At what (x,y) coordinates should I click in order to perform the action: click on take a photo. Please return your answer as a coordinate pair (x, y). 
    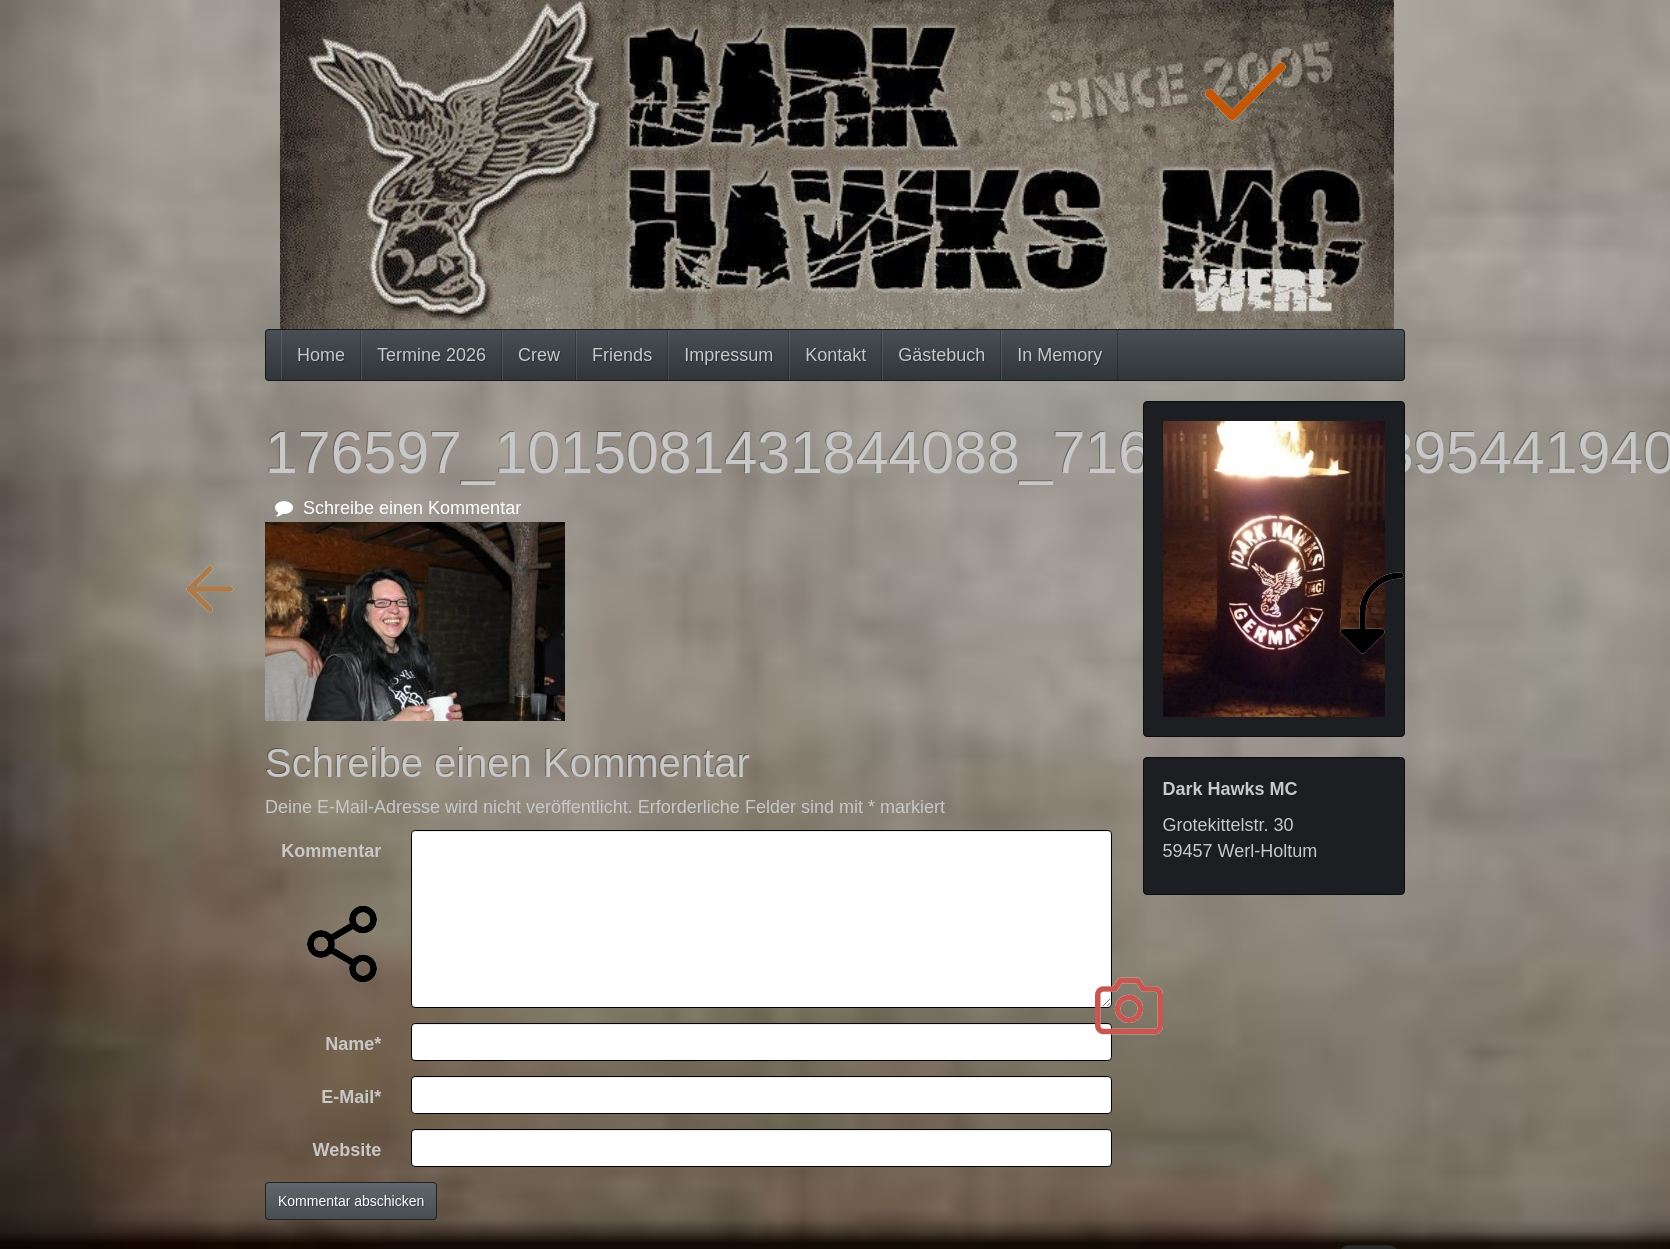
    Looking at the image, I should click on (1129, 1006).